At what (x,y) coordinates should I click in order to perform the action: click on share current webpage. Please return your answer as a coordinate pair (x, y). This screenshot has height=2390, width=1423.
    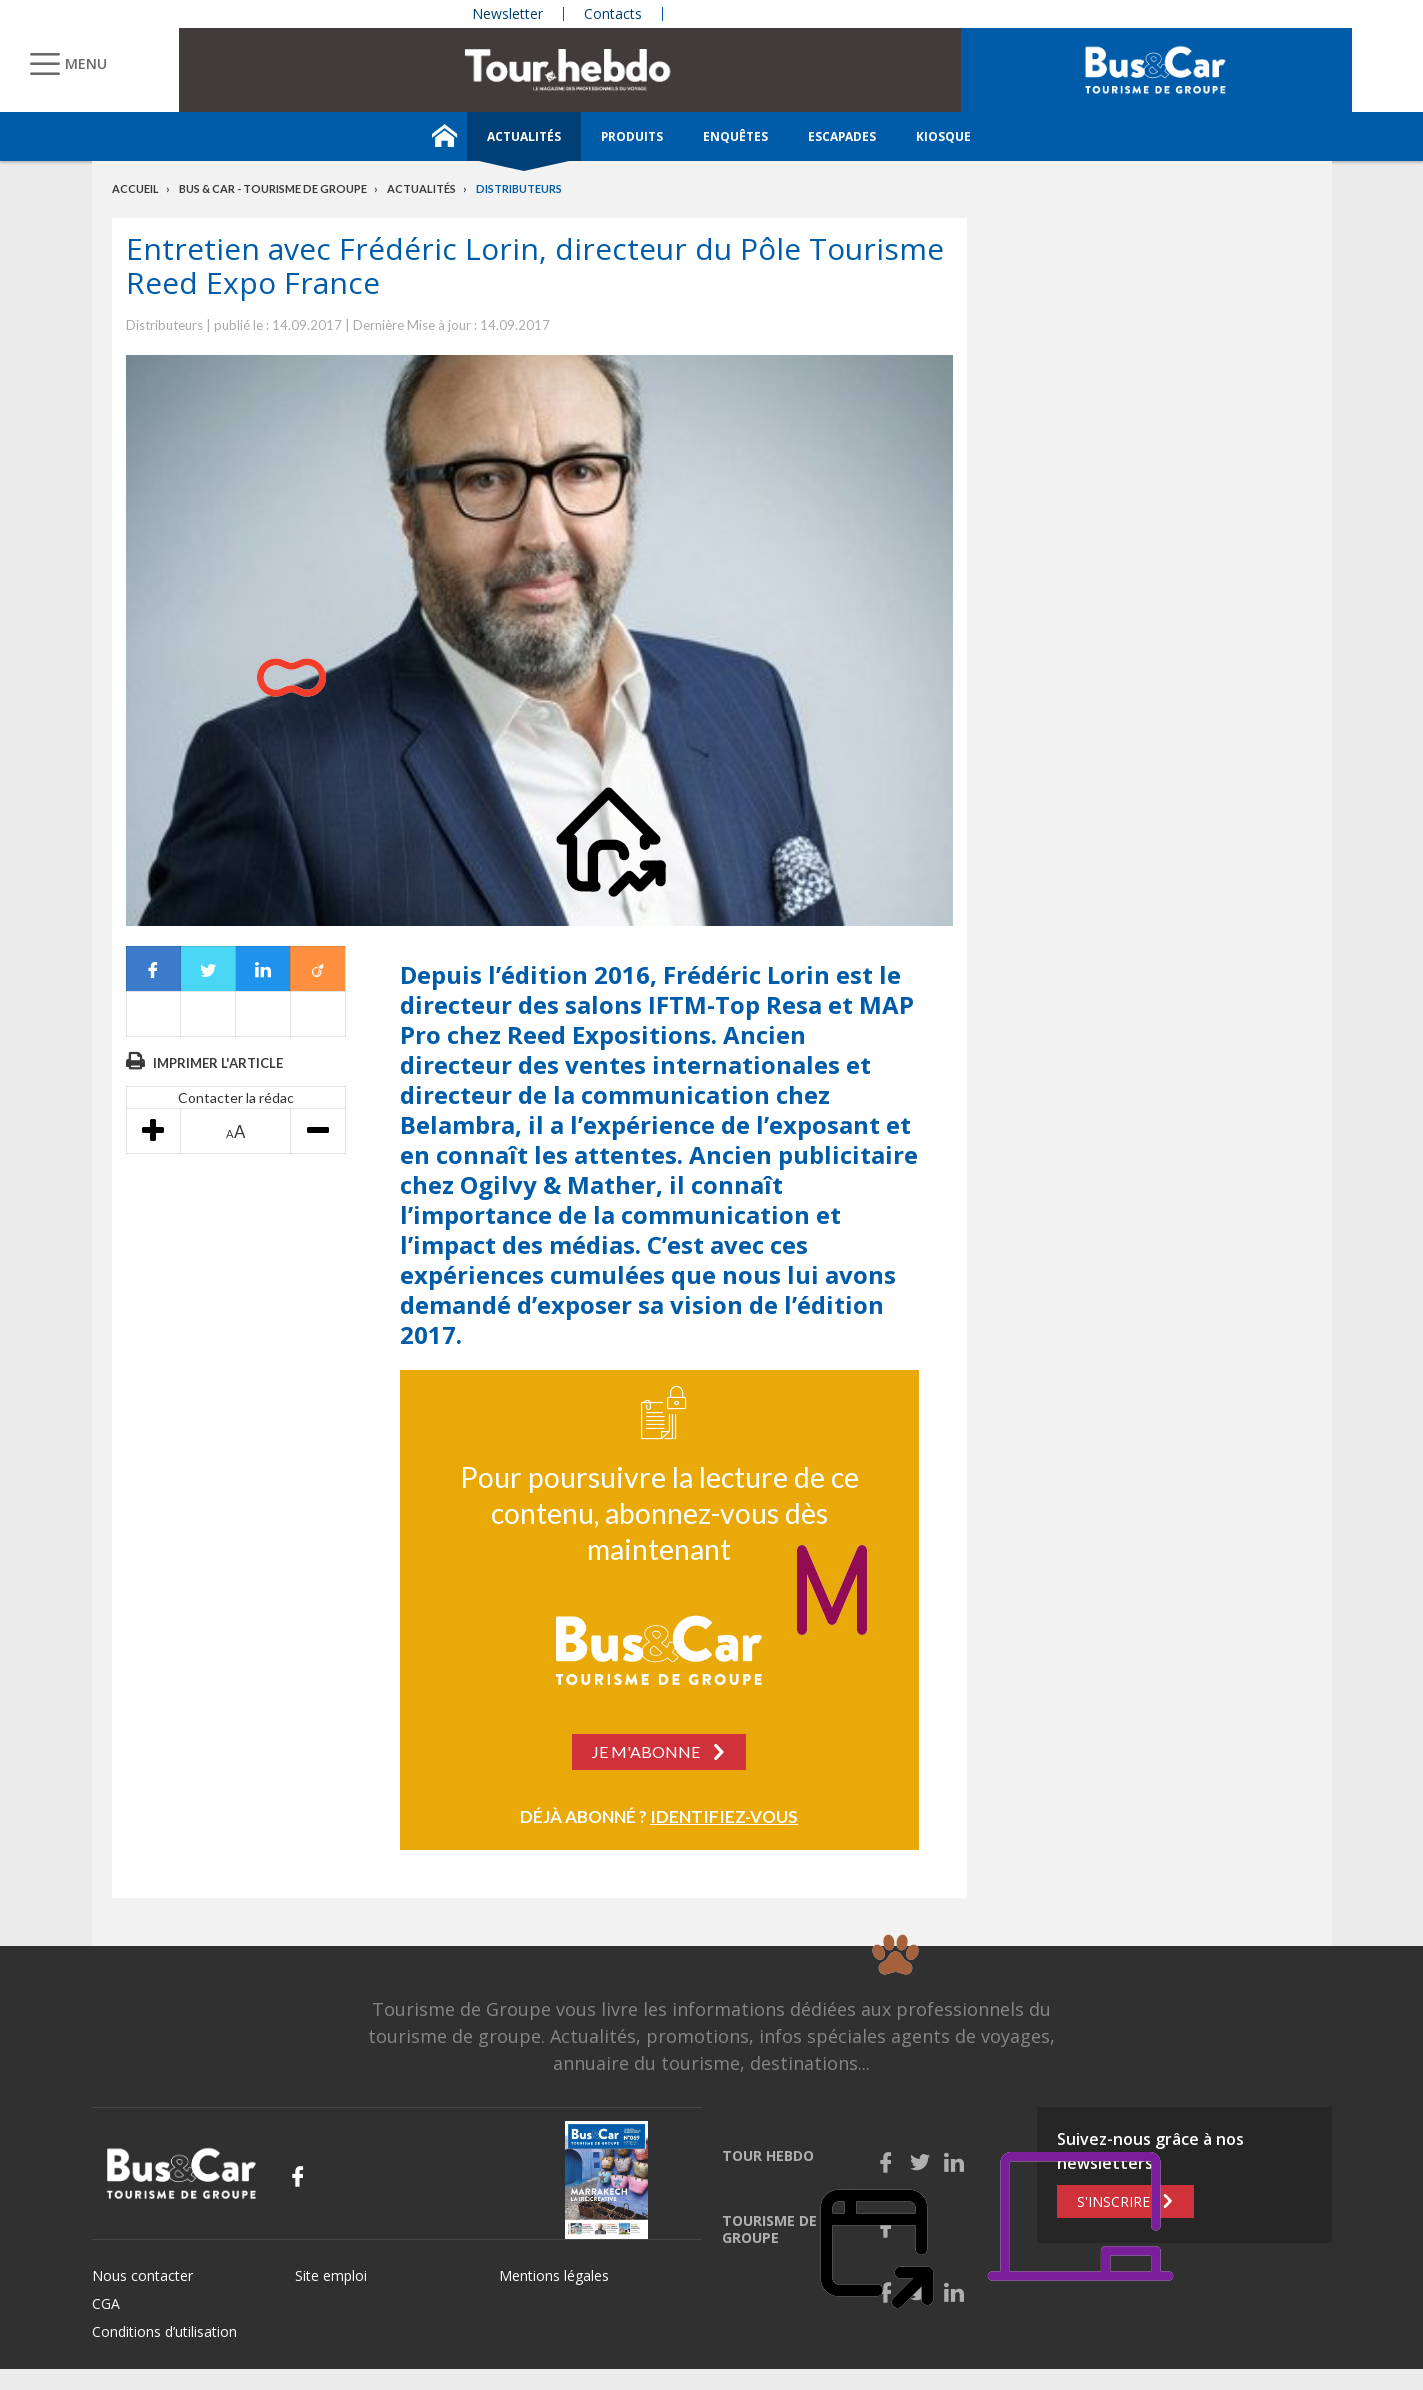
    Looking at the image, I should click on (874, 2243).